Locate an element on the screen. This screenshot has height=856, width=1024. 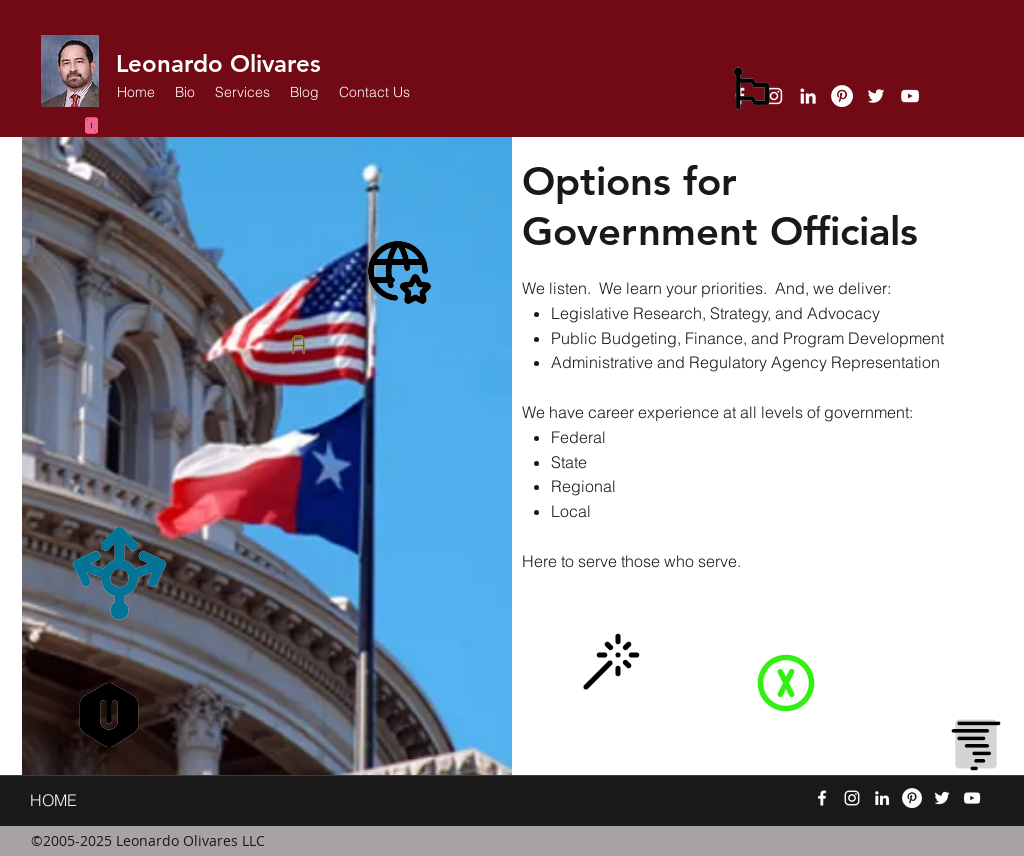
configure load balancer settings is located at coordinates (119, 573).